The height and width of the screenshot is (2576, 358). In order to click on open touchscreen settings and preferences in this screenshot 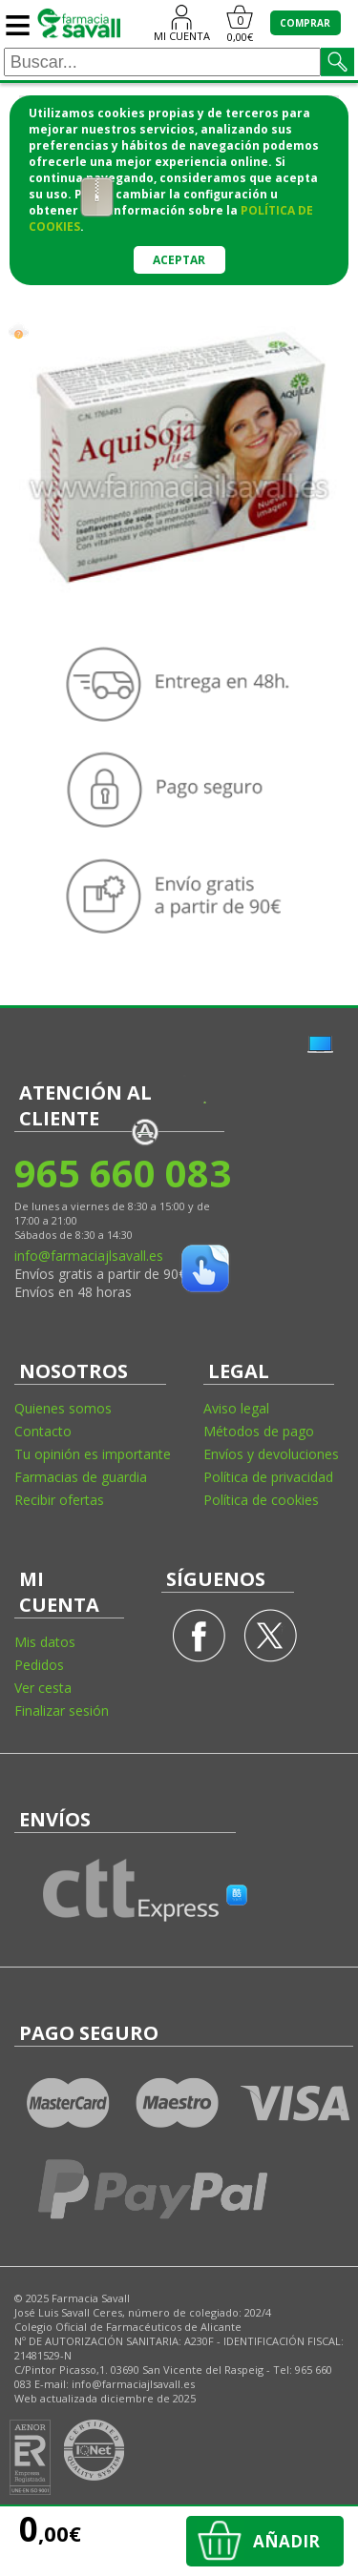, I will do `click(205, 1268)`.